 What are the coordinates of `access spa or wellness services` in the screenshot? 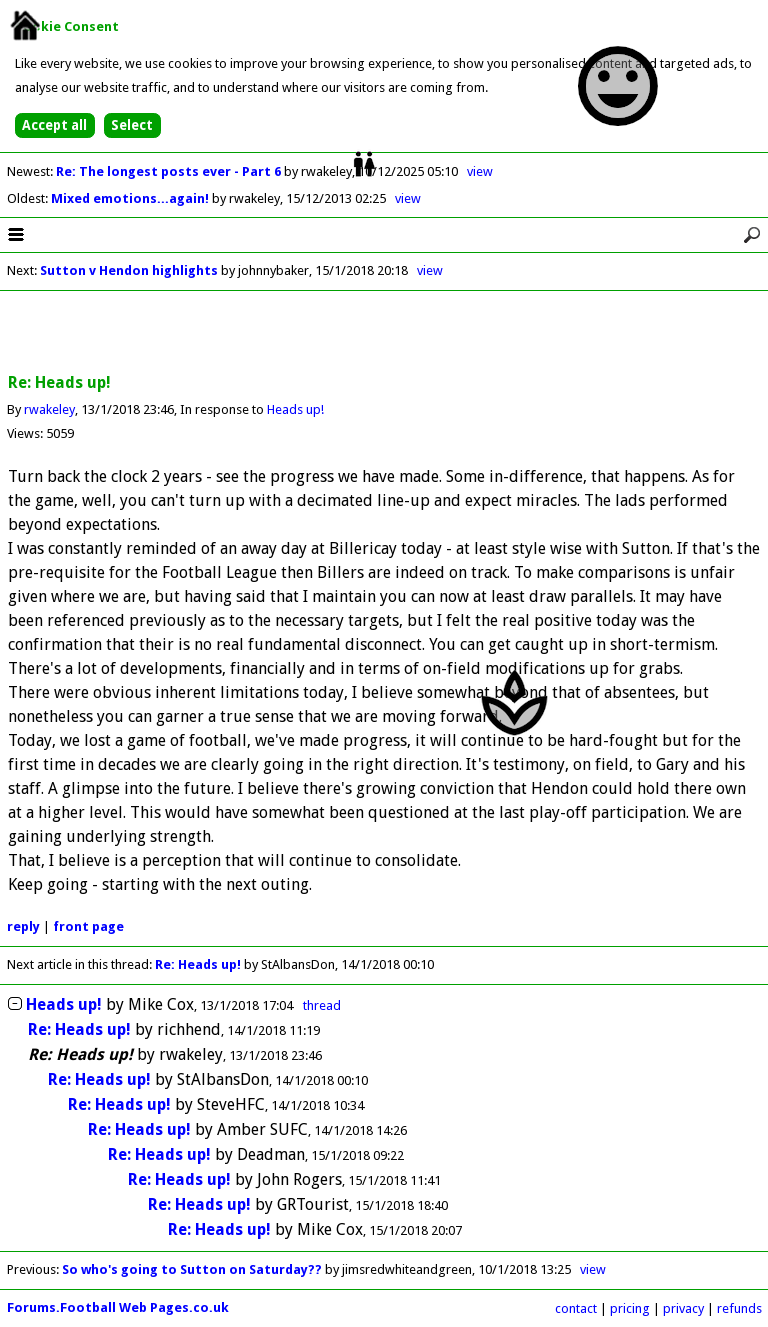 It's located at (514, 702).